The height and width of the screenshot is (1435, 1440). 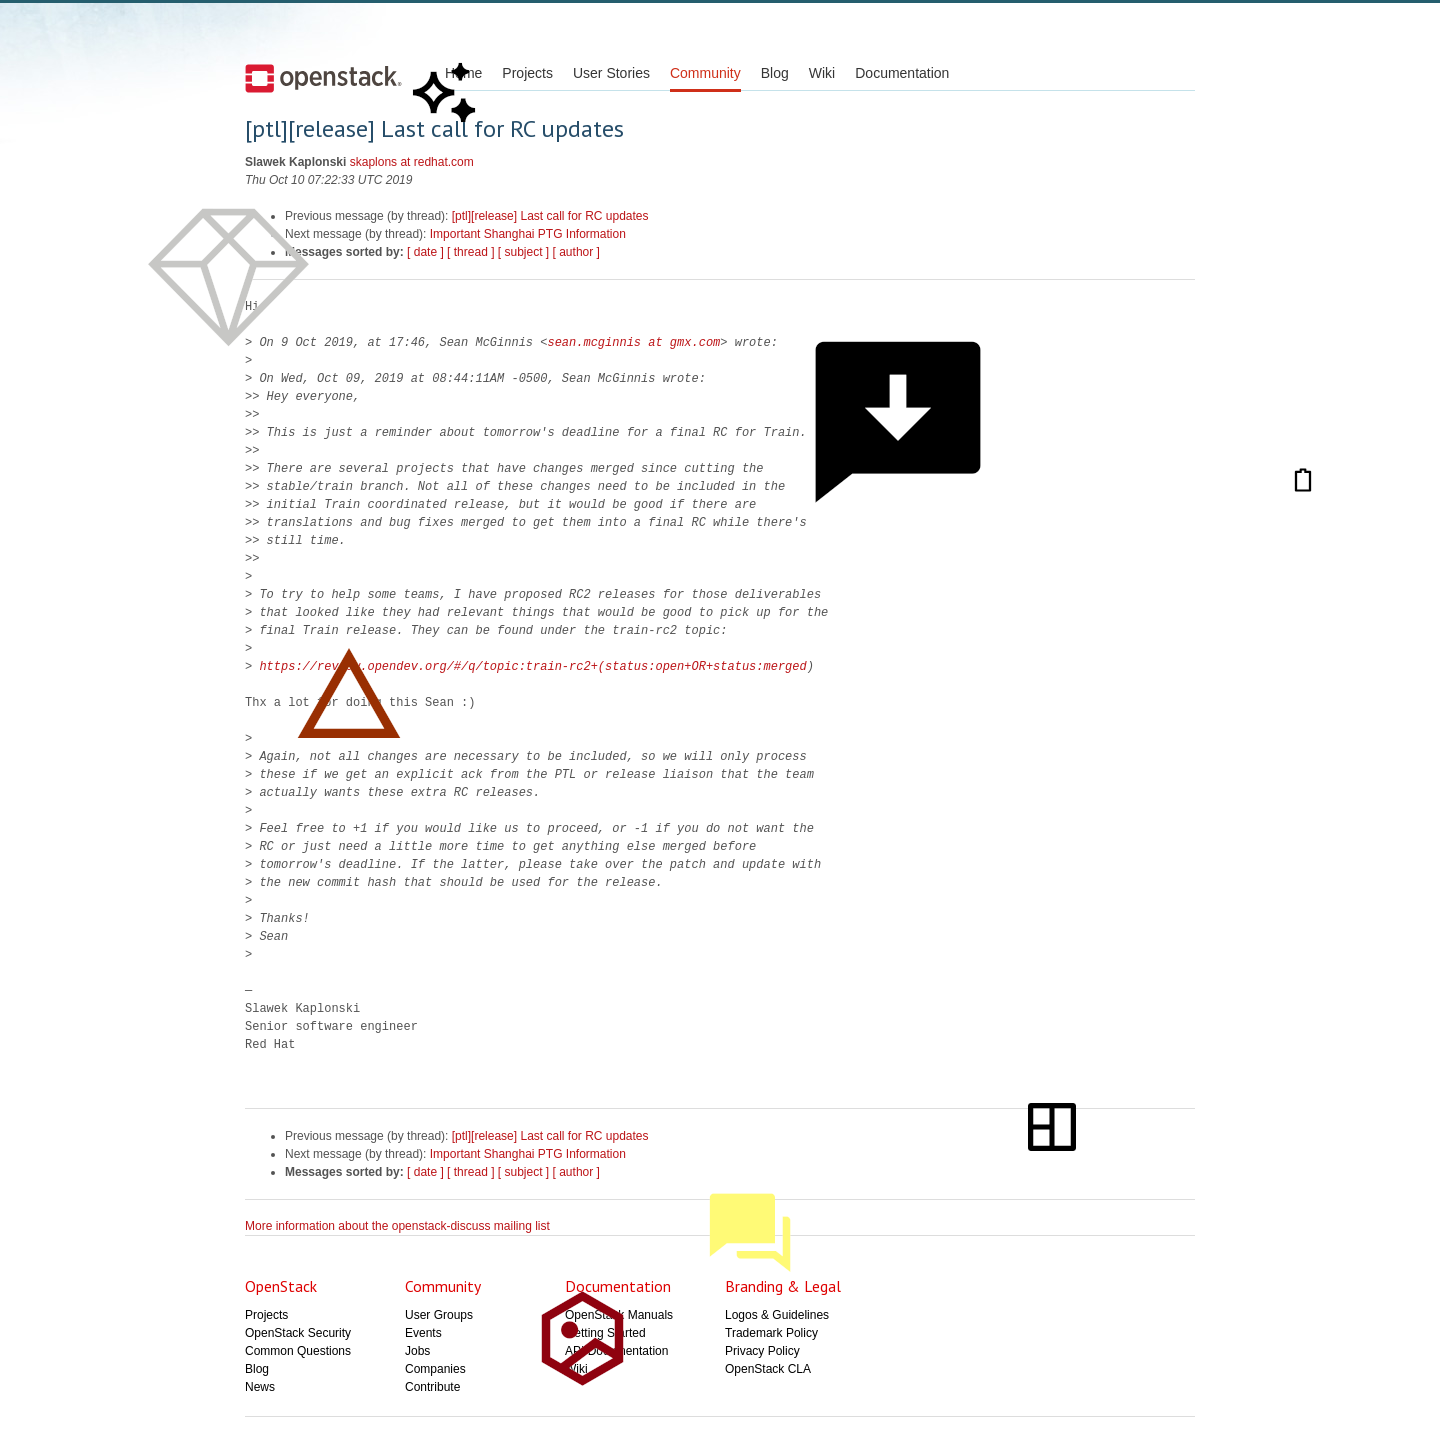 What do you see at coordinates (898, 416) in the screenshot?
I see `download chat history` at bounding box center [898, 416].